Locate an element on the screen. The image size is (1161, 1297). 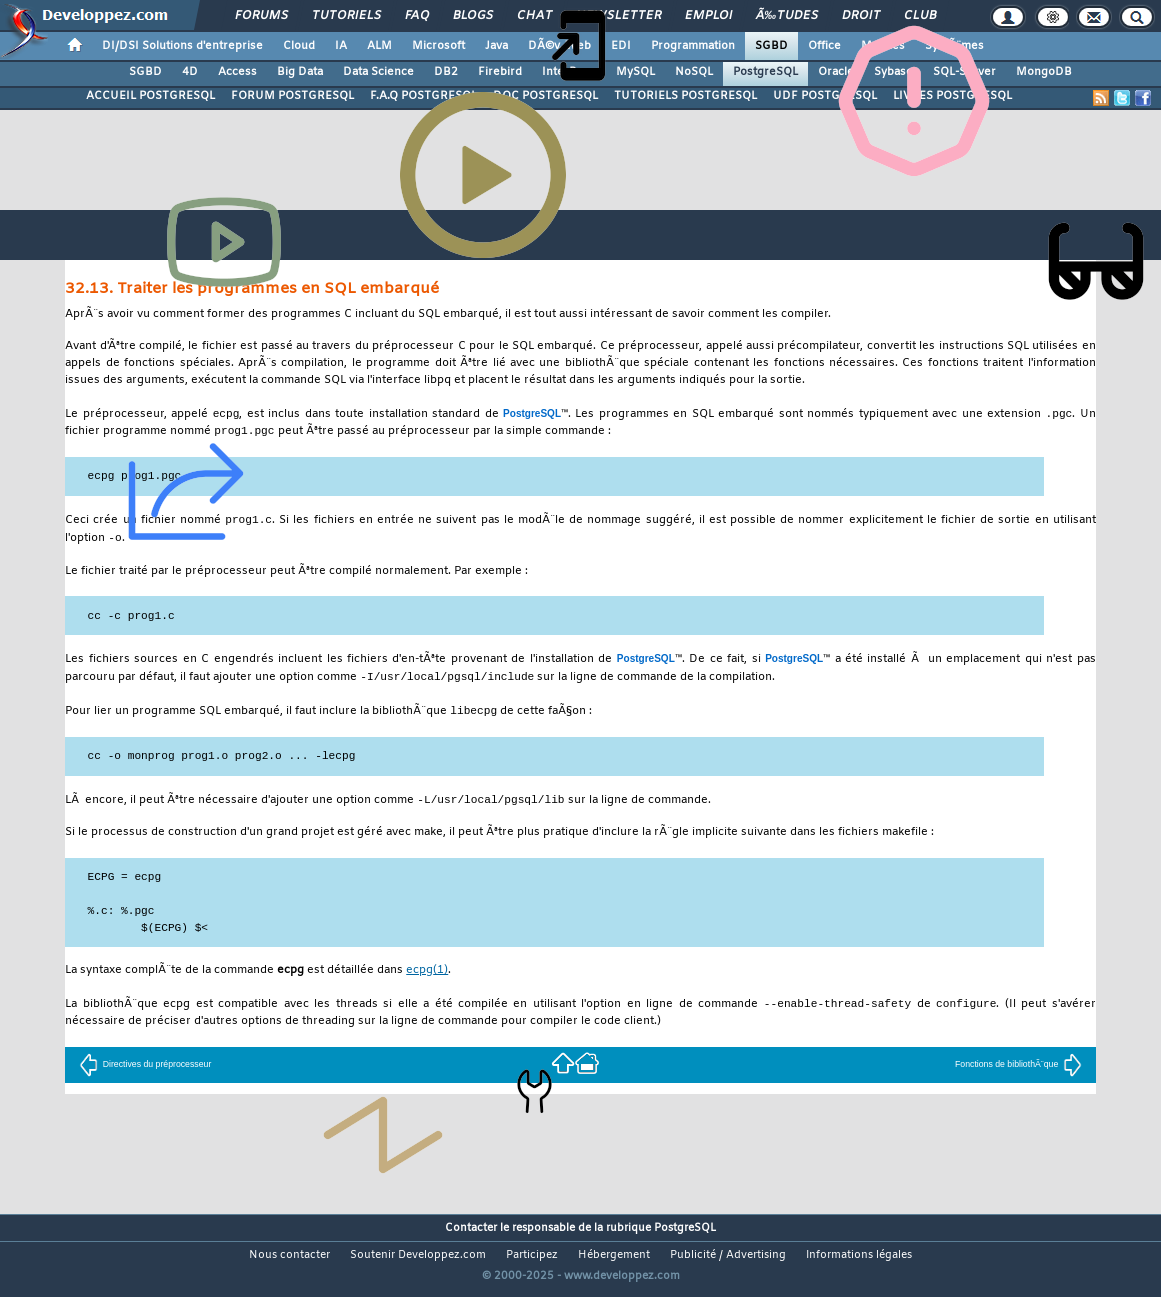
add this page to home screen is located at coordinates (579, 45).